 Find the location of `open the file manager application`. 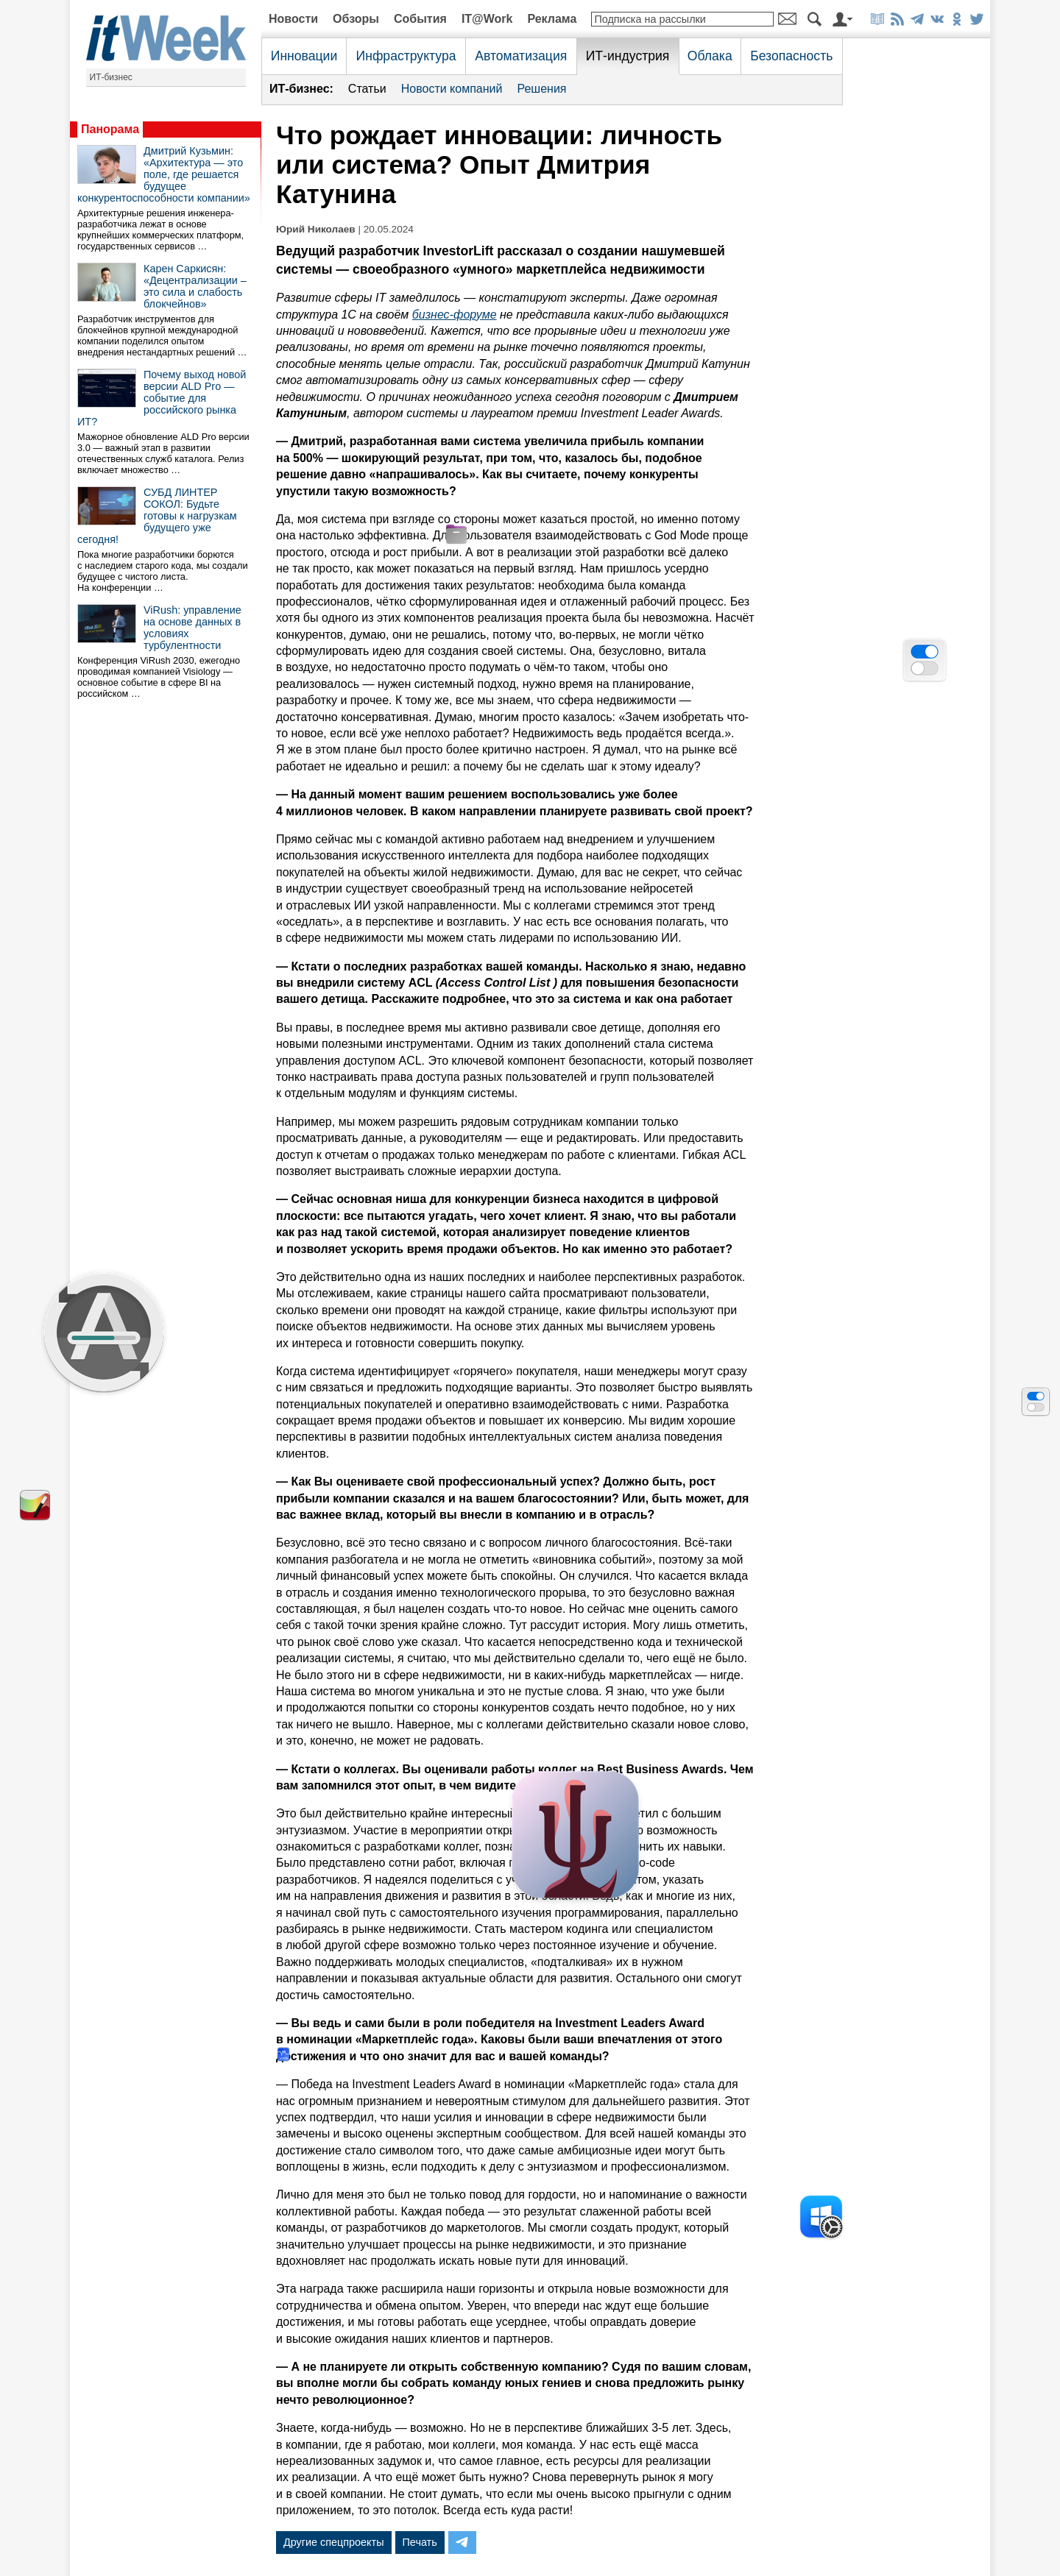

open the file manager application is located at coordinates (456, 534).